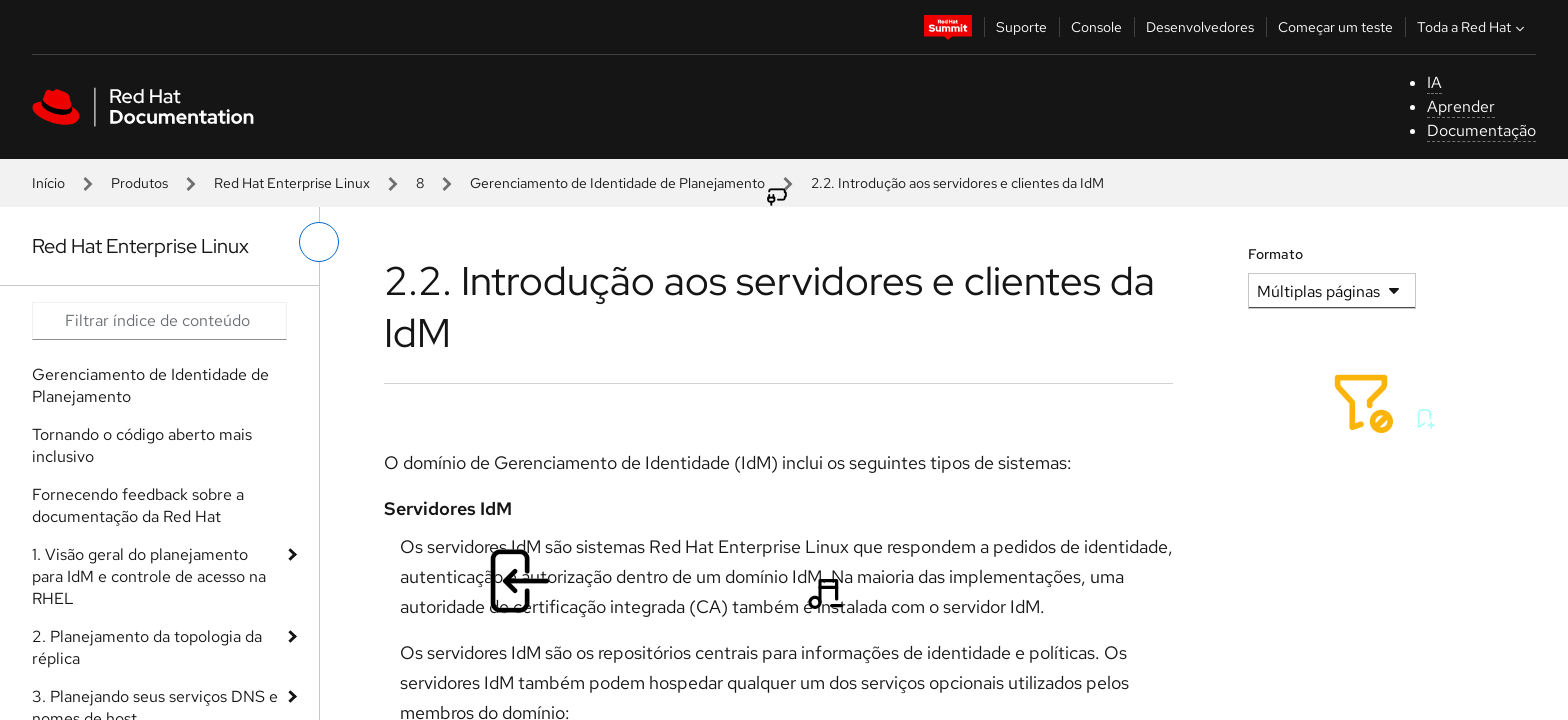 Image resolution: width=1568 pixels, height=720 pixels. What do you see at coordinates (515, 581) in the screenshot?
I see `log out of your account` at bounding box center [515, 581].